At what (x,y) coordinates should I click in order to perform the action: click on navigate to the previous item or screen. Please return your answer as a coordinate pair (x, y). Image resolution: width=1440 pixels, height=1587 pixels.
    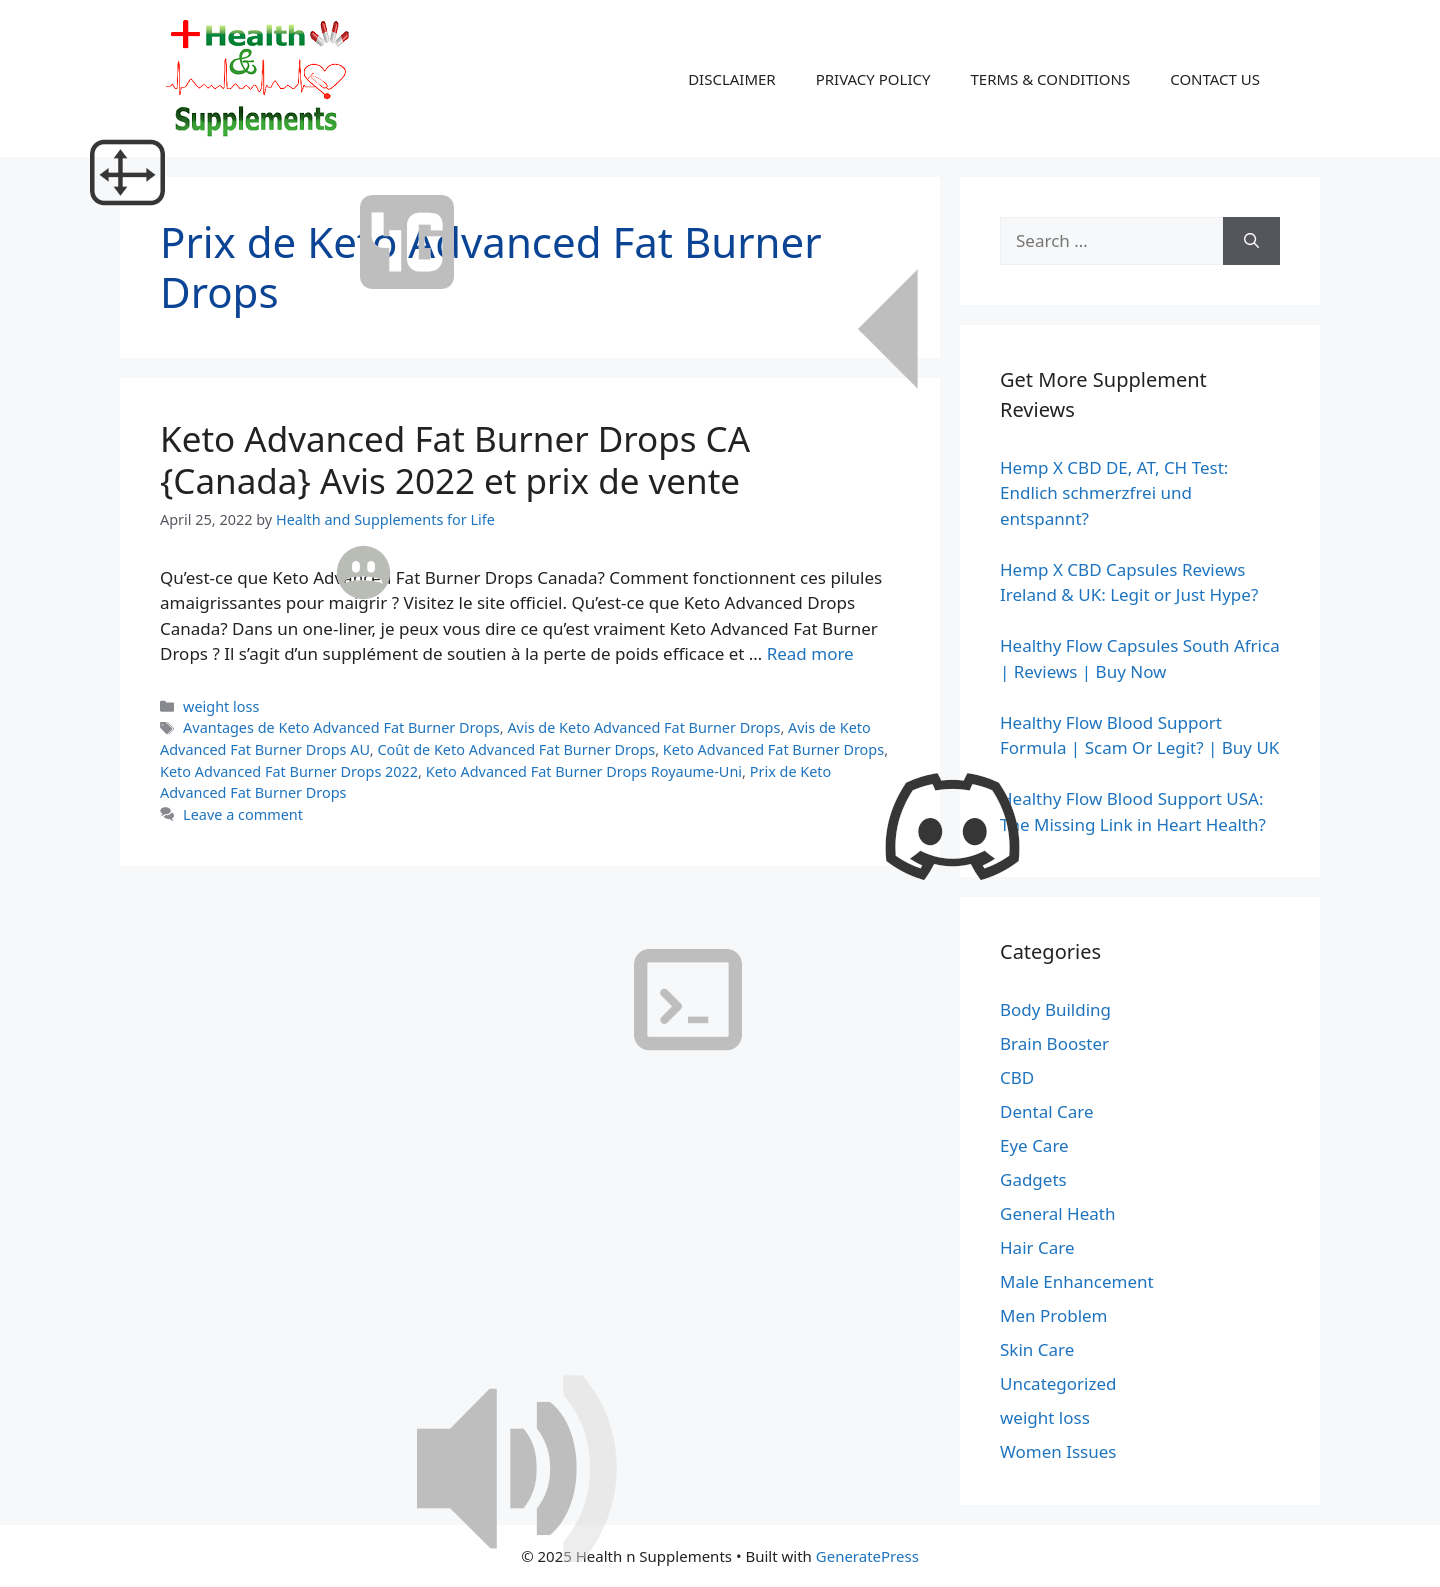
    Looking at the image, I should click on (893, 329).